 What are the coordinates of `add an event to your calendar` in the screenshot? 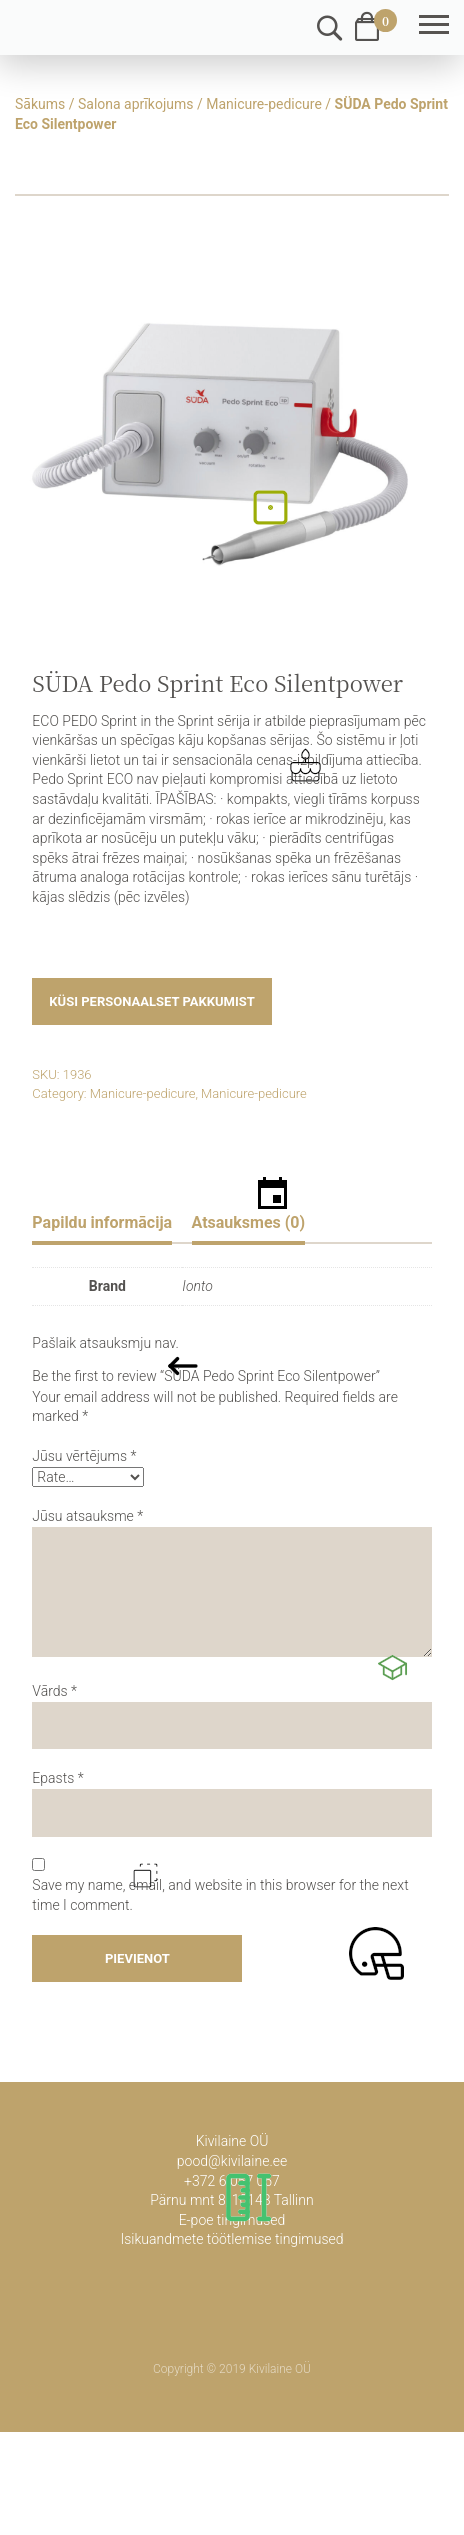 It's located at (272, 1194).